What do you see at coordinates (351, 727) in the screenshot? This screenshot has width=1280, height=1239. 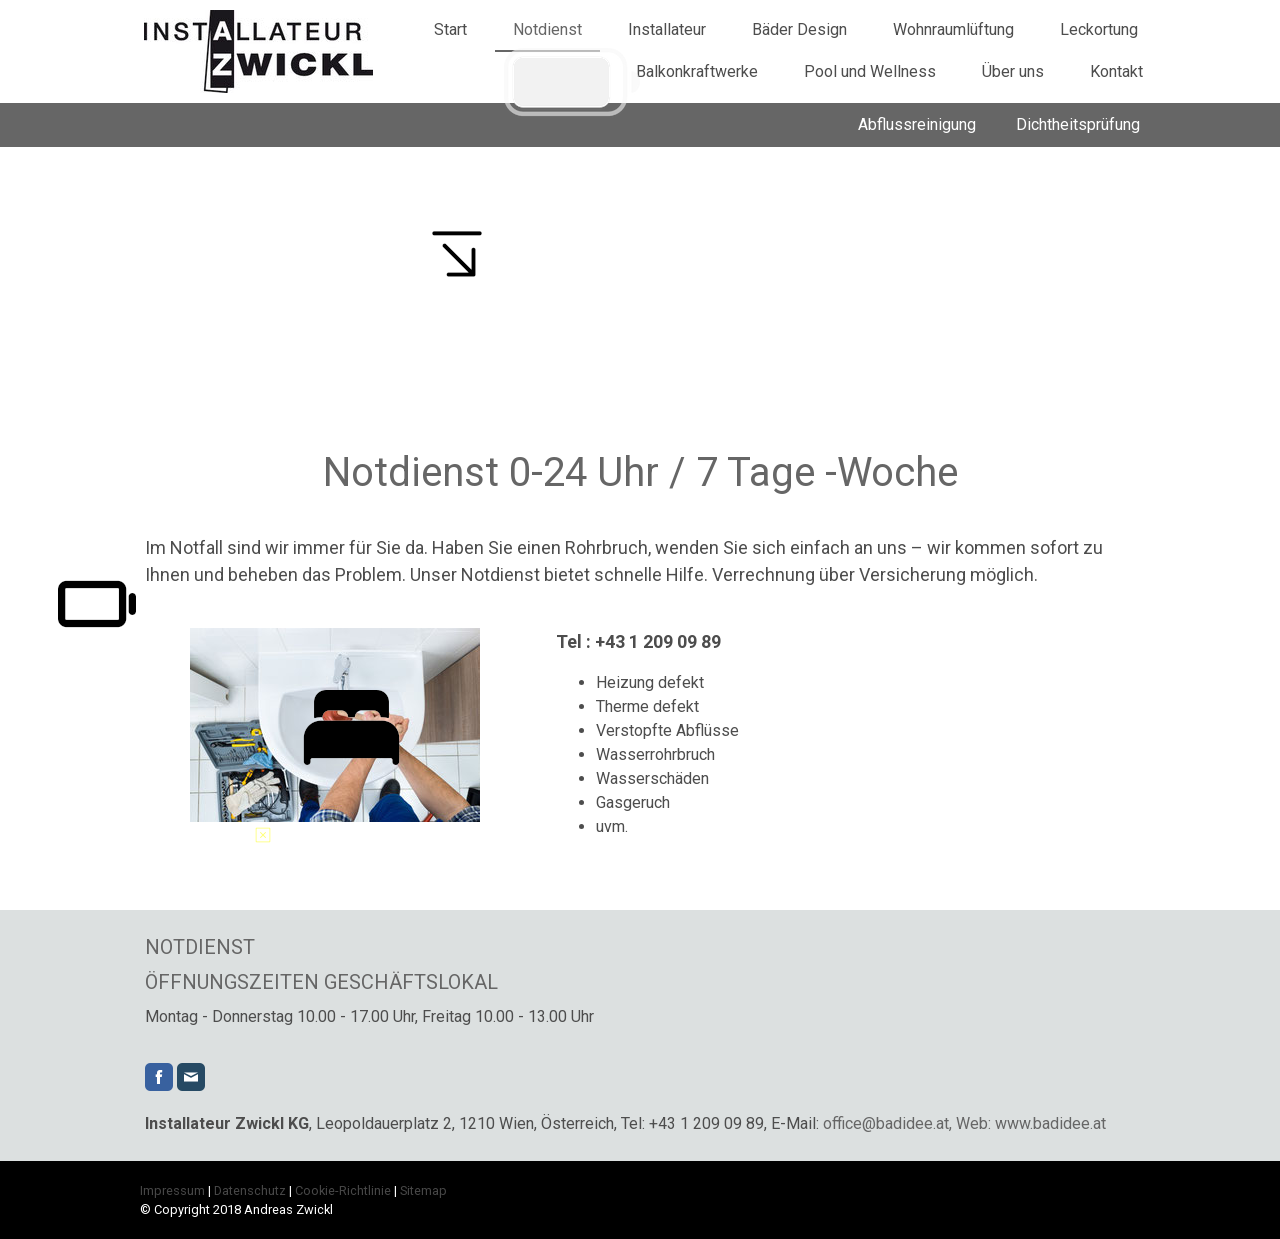 I see `find nearby hotels or accommodations` at bounding box center [351, 727].